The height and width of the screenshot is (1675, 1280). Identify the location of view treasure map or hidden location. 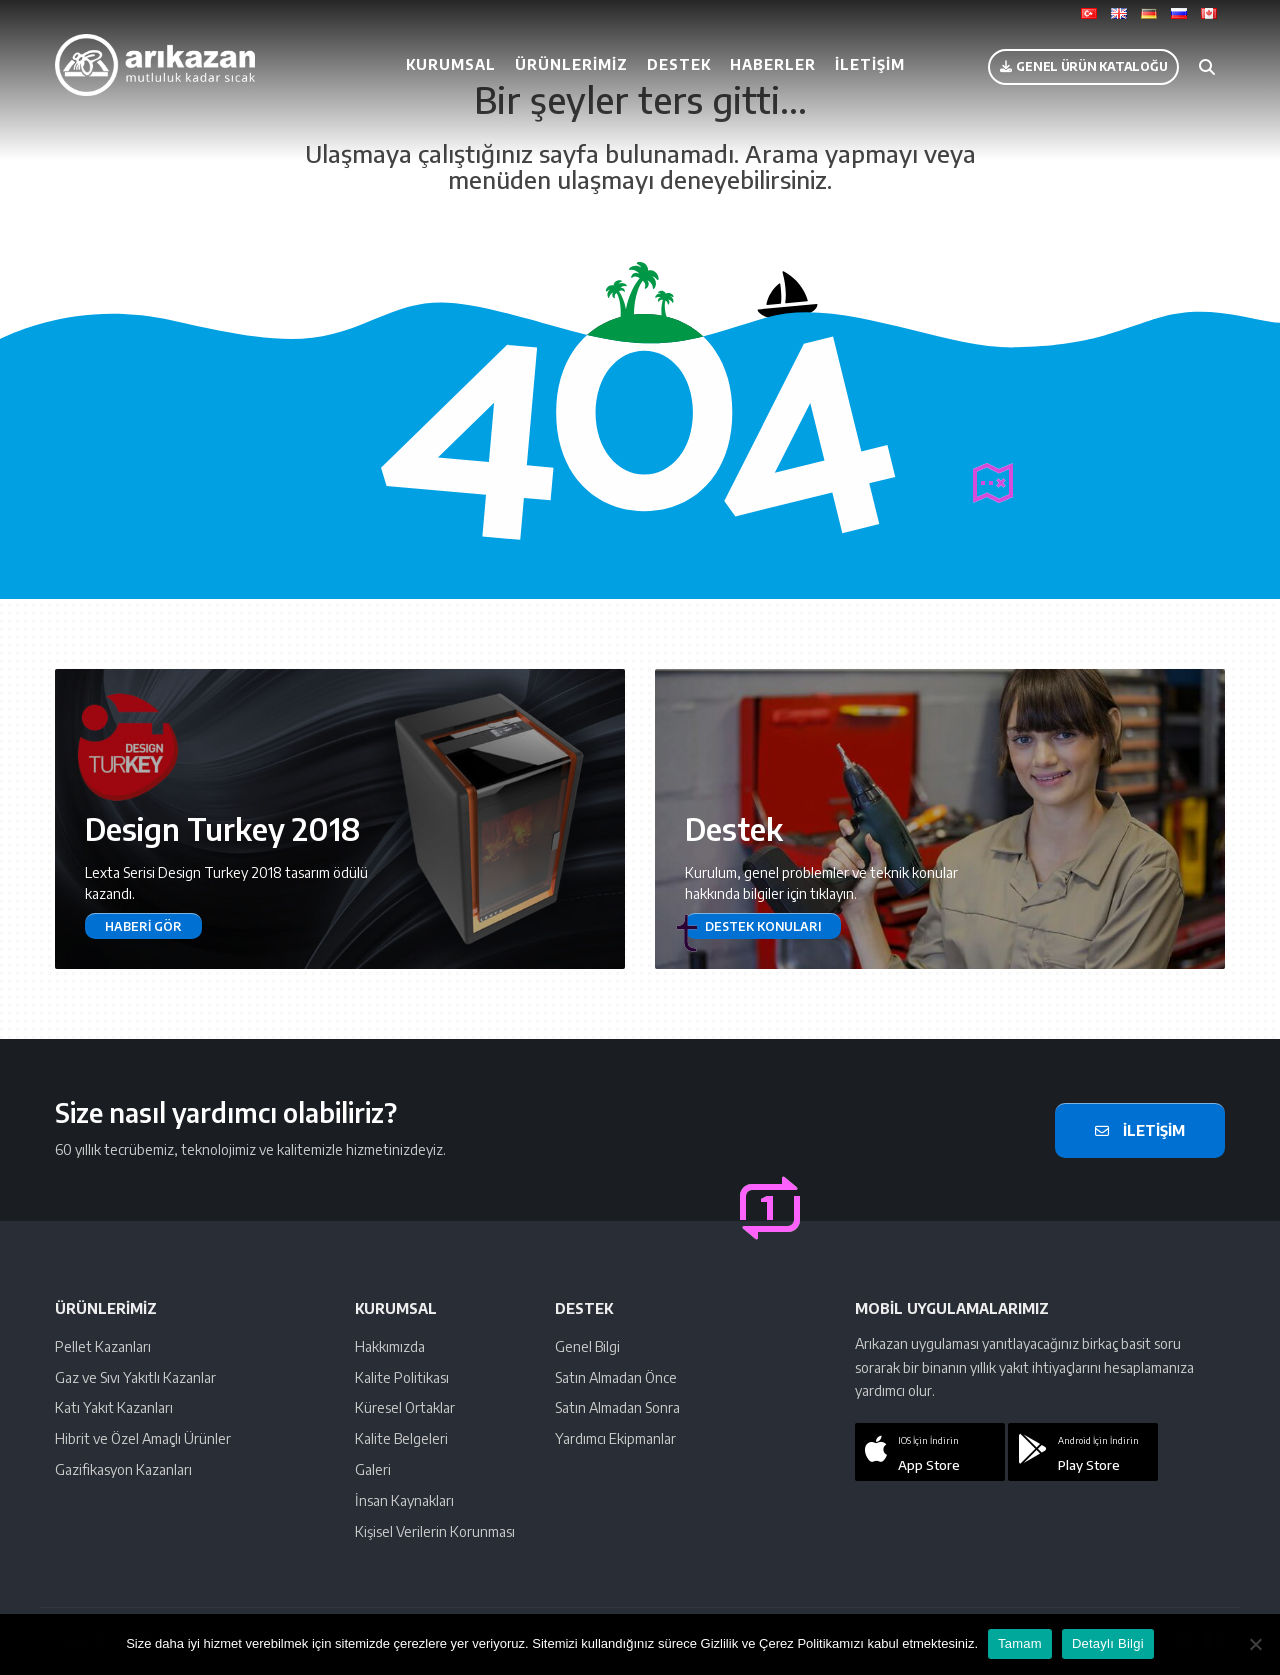
(993, 483).